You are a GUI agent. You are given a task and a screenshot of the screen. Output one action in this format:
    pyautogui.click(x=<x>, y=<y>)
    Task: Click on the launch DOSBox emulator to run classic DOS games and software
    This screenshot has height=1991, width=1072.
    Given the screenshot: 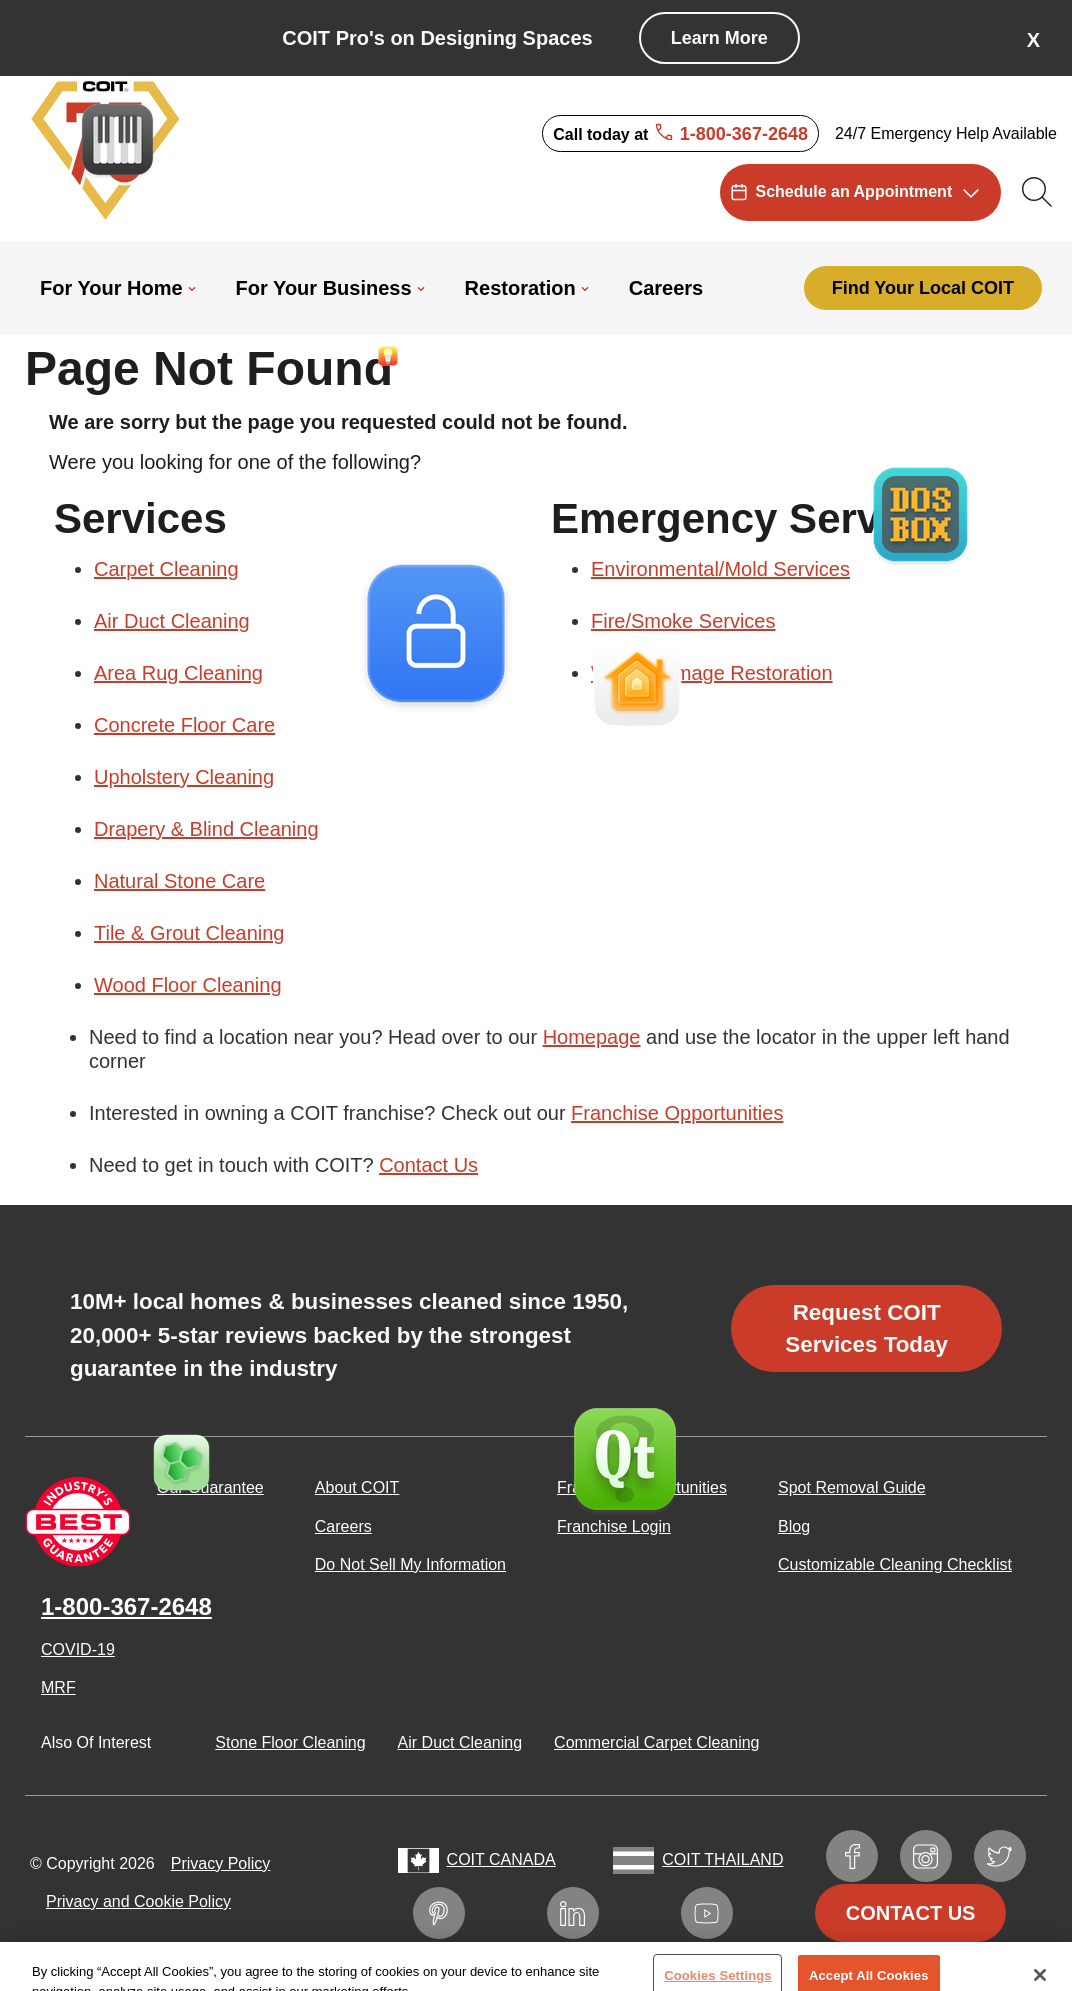 What is the action you would take?
    pyautogui.click(x=920, y=514)
    